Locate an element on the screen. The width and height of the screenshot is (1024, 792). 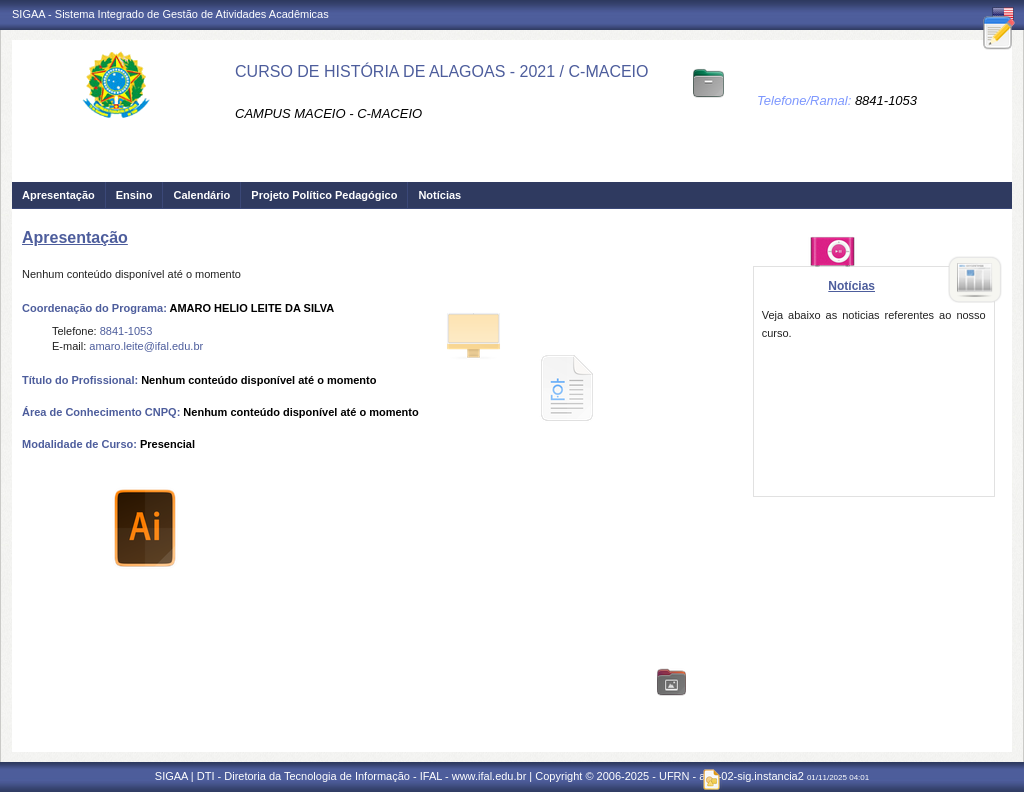
hancom hangul word processor document file is located at coordinates (567, 388).